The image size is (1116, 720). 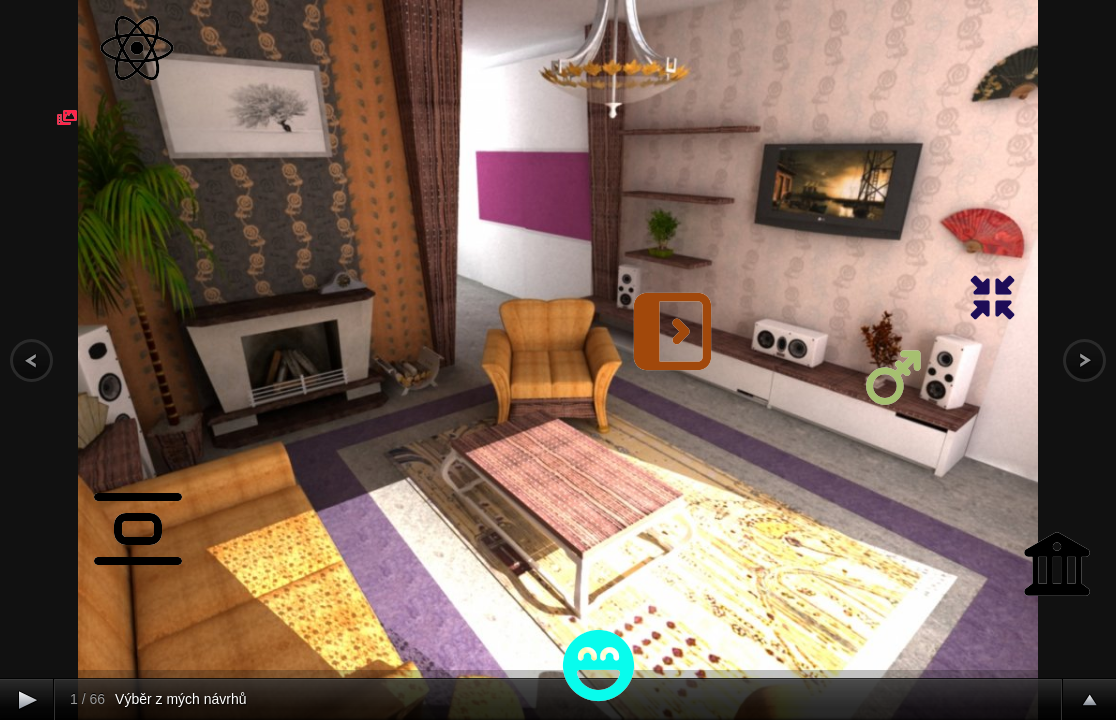 I want to click on indicates male gender or sex option, so click(x=890, y=381).